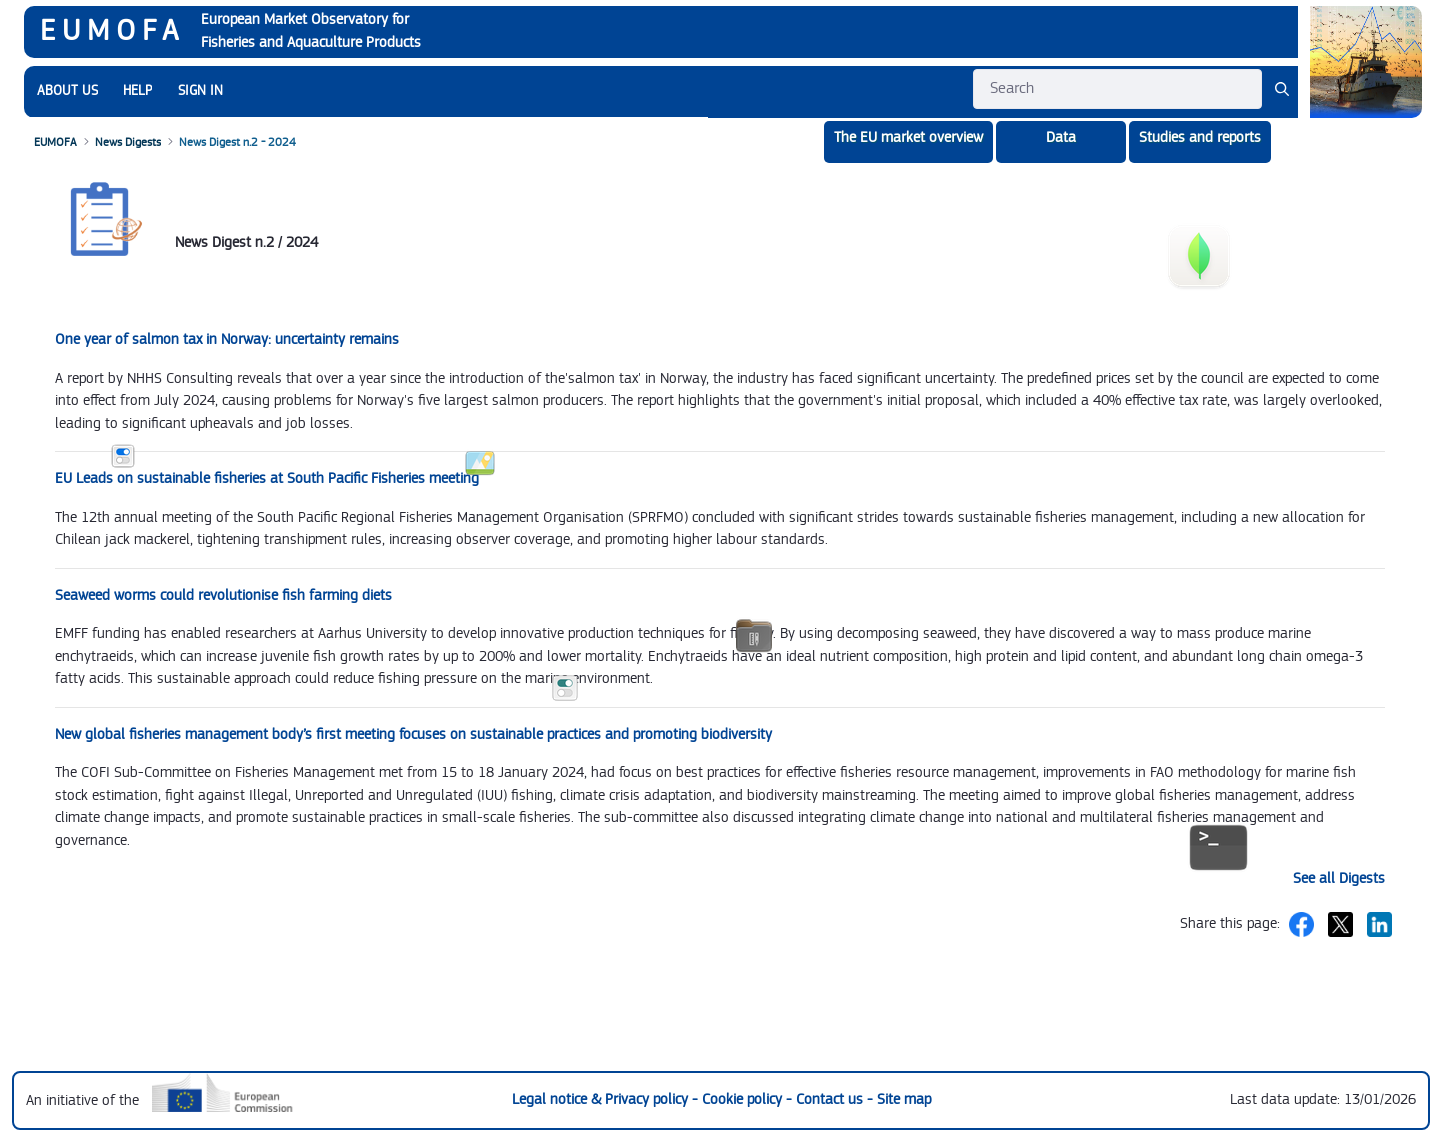 The image size is (1440, 1132). I want to click on access your templates folder, so click(754, 635).